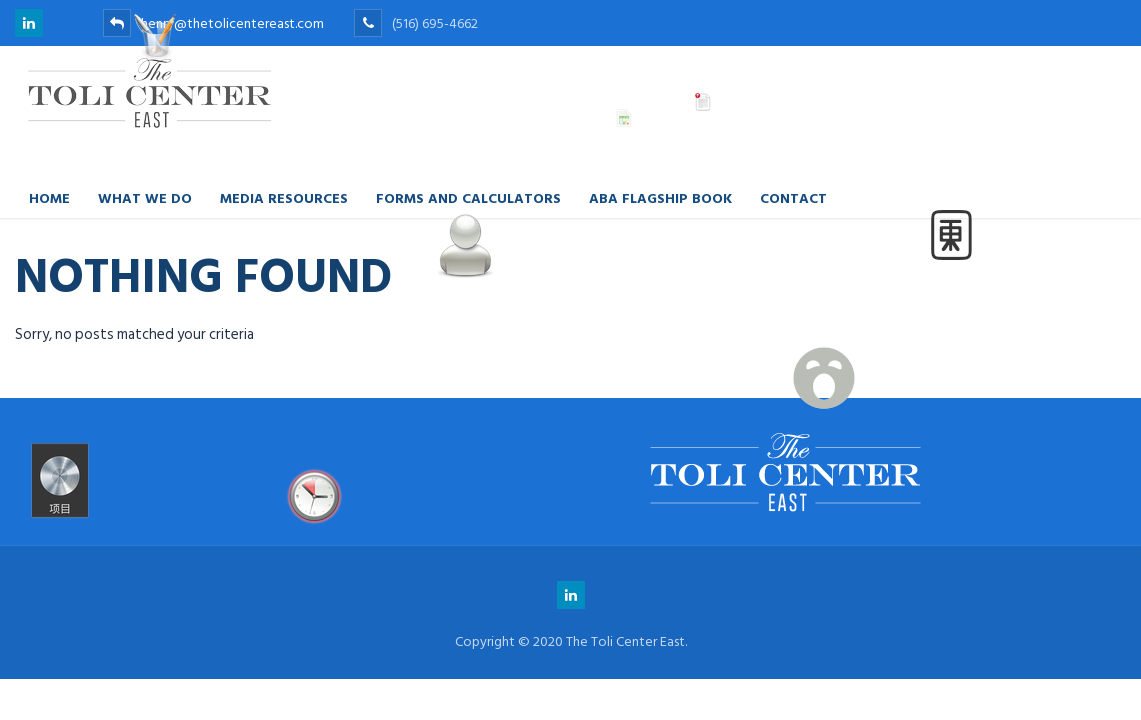  Describe the element at coordinates (60, 482) in the screenshot. I see `open a Logic Pro project file` at that location.